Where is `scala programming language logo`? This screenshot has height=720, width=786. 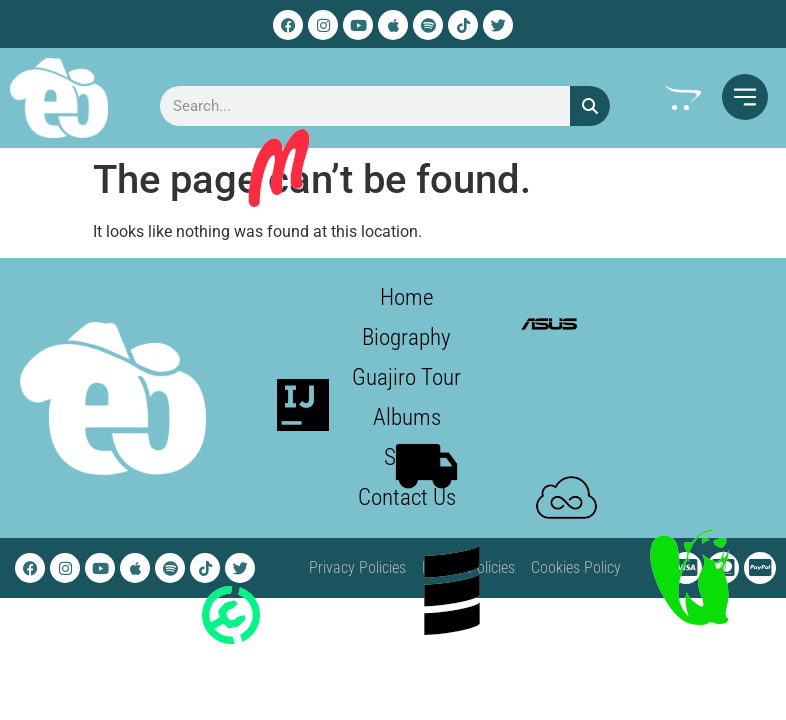 scala programming language logo is located at coordinates (452, 590).